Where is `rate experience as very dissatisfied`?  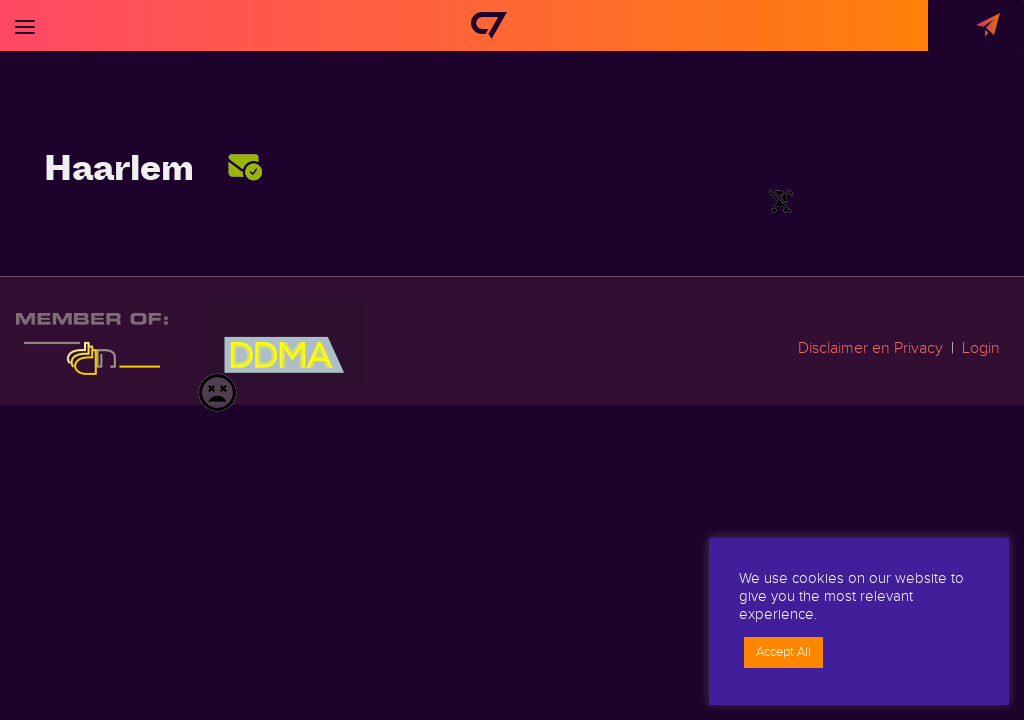
rate experience as very dissatisfied is located at coordinates (217, 392).